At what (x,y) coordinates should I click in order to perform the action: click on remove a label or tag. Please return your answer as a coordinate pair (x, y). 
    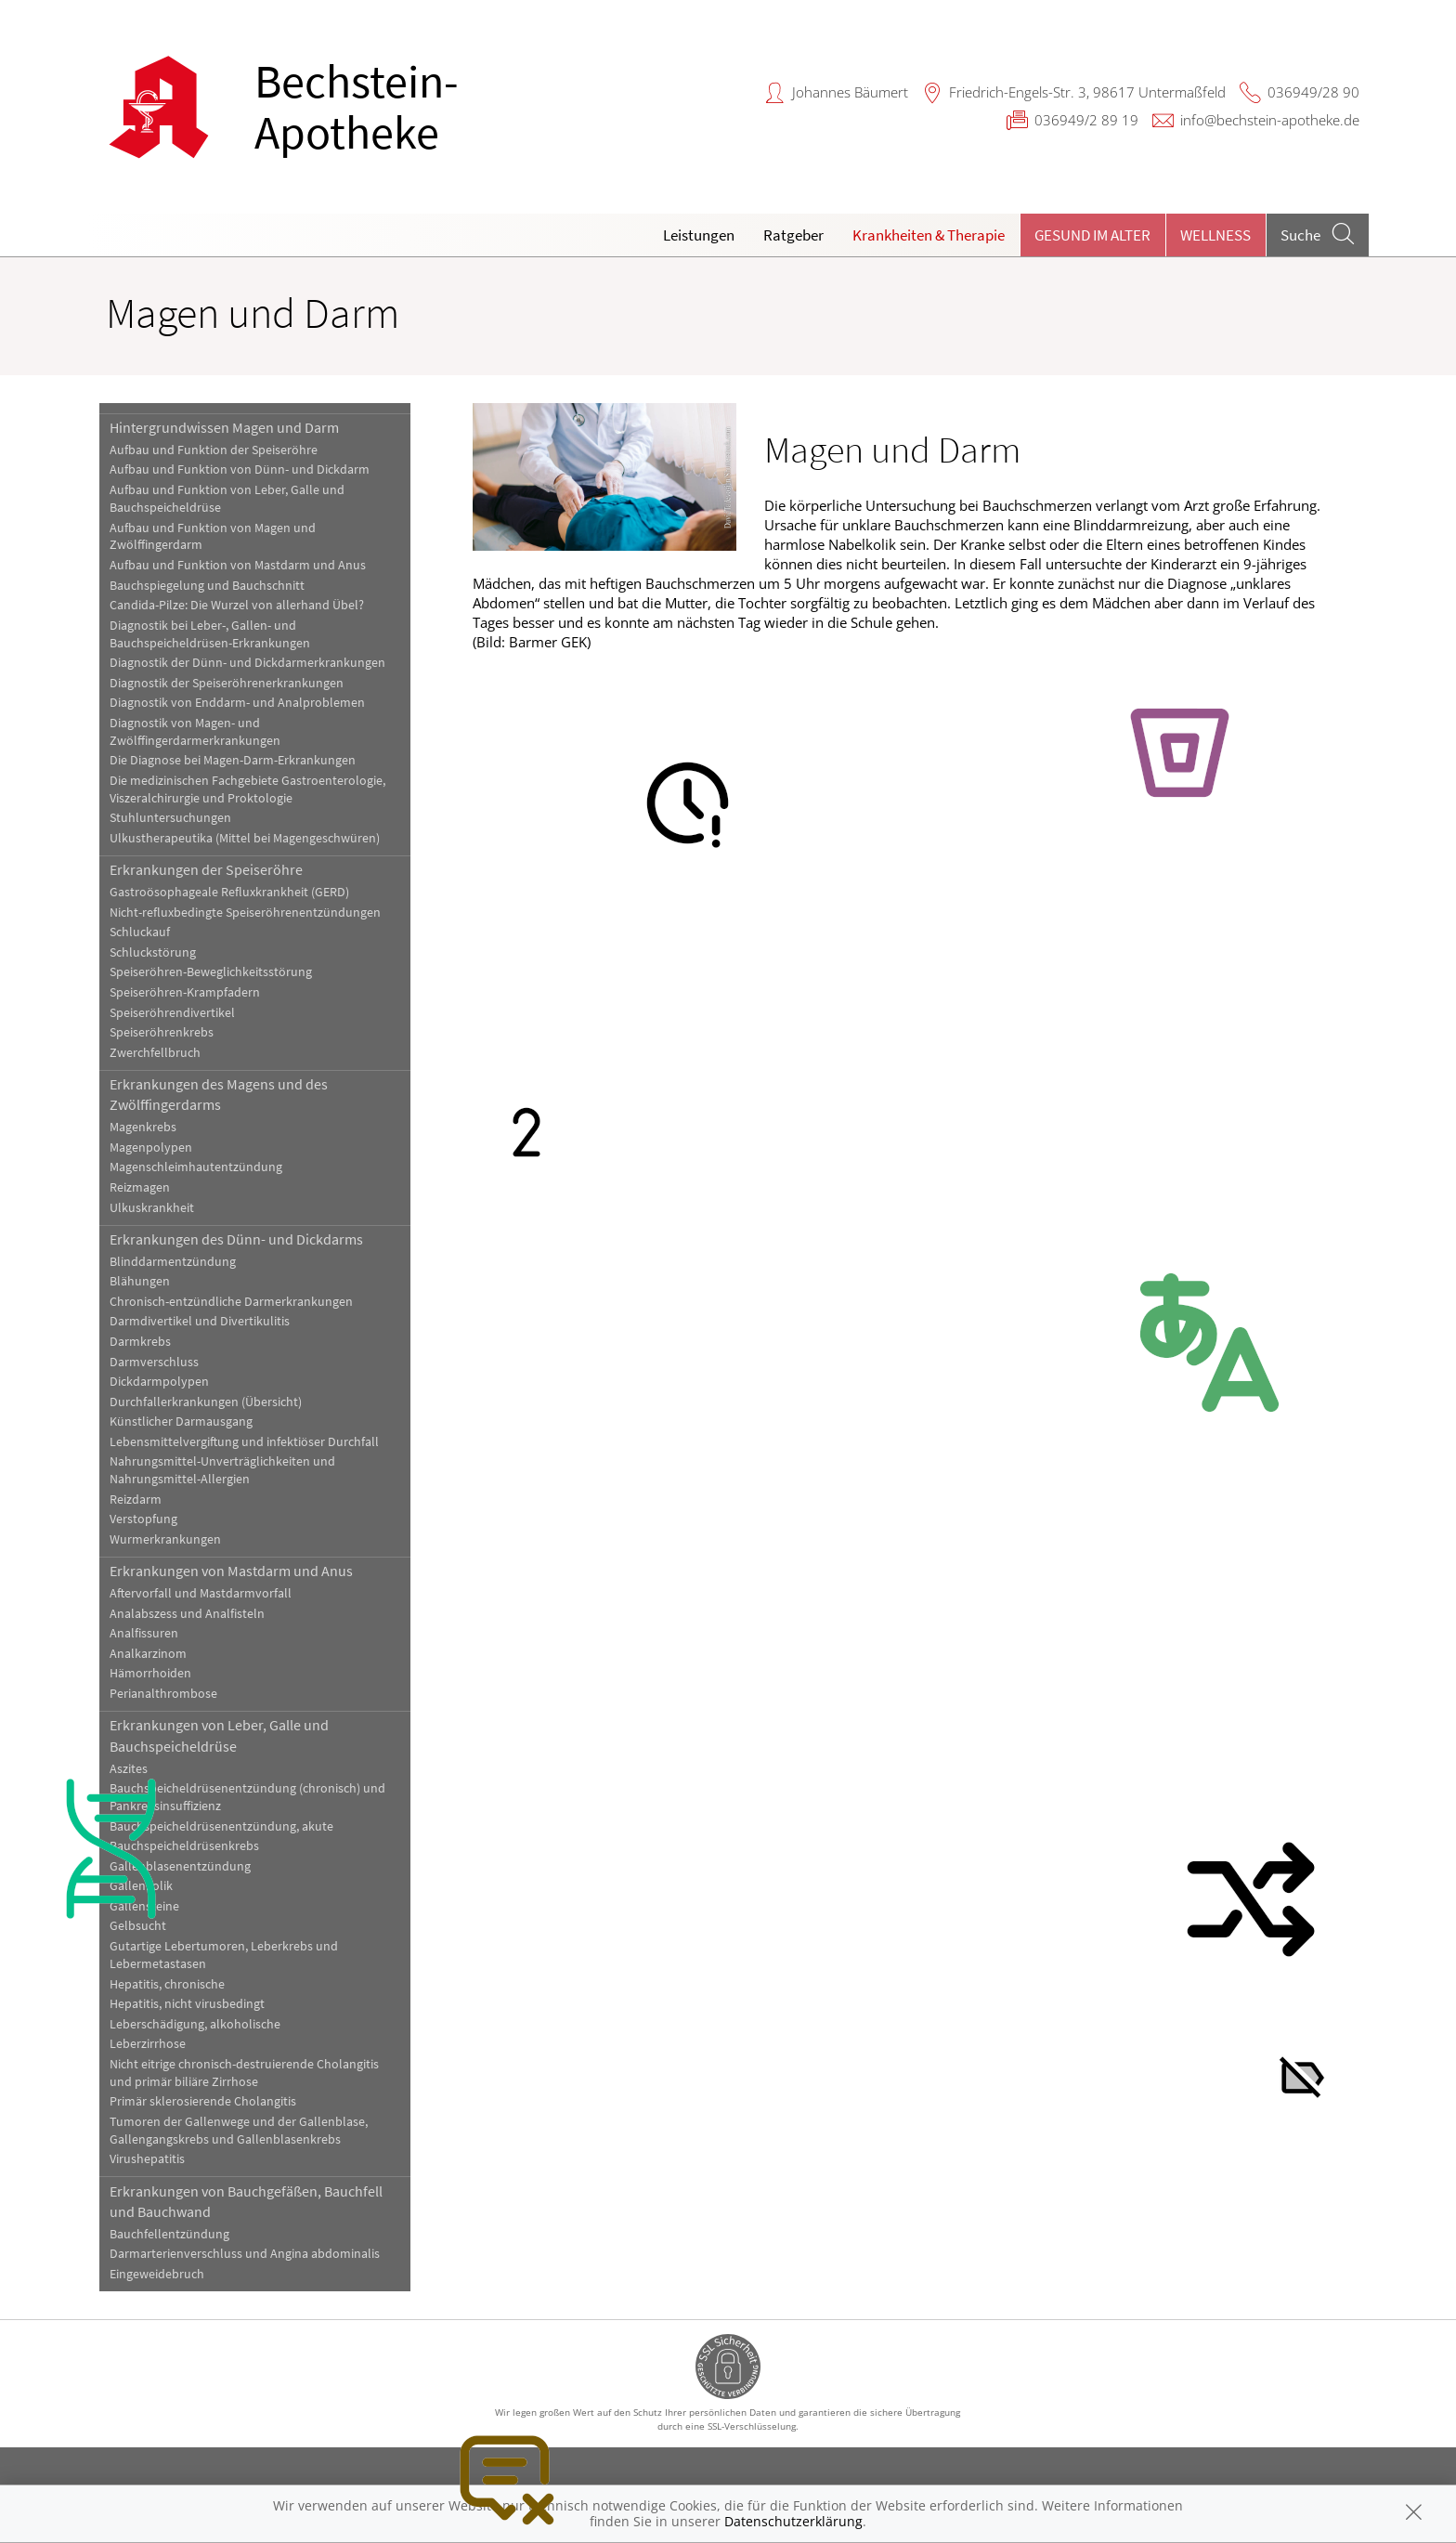
    Looking at the image, I should click on (1302, 2078).